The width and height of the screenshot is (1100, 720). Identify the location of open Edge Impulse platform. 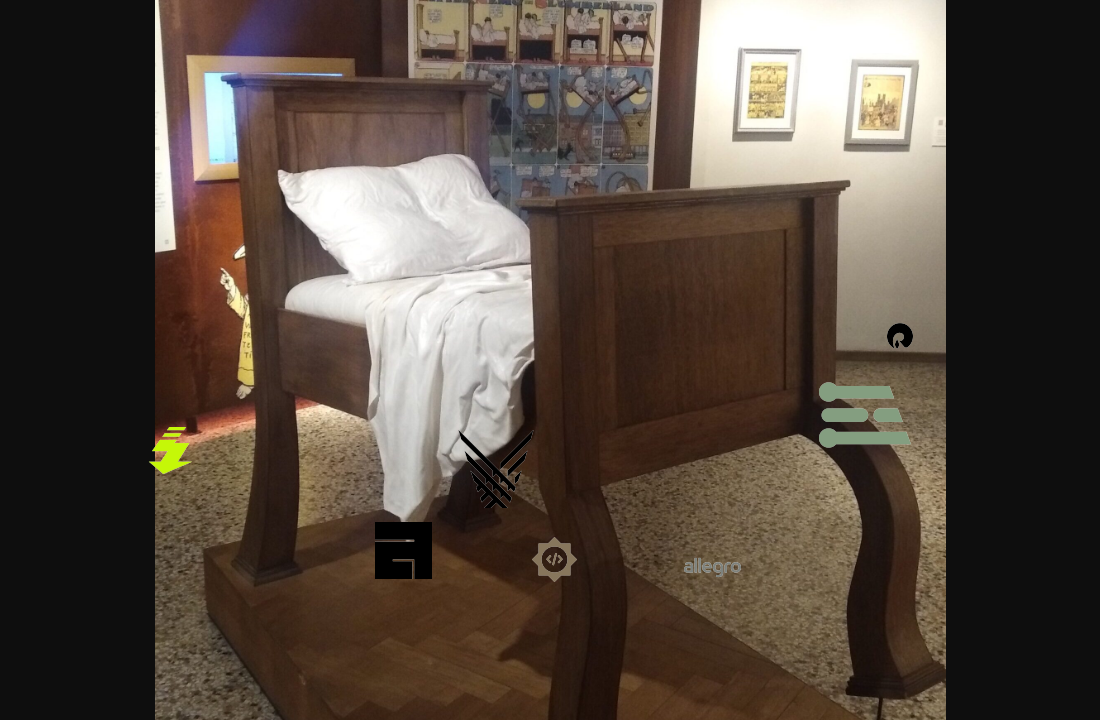
(865, 415).